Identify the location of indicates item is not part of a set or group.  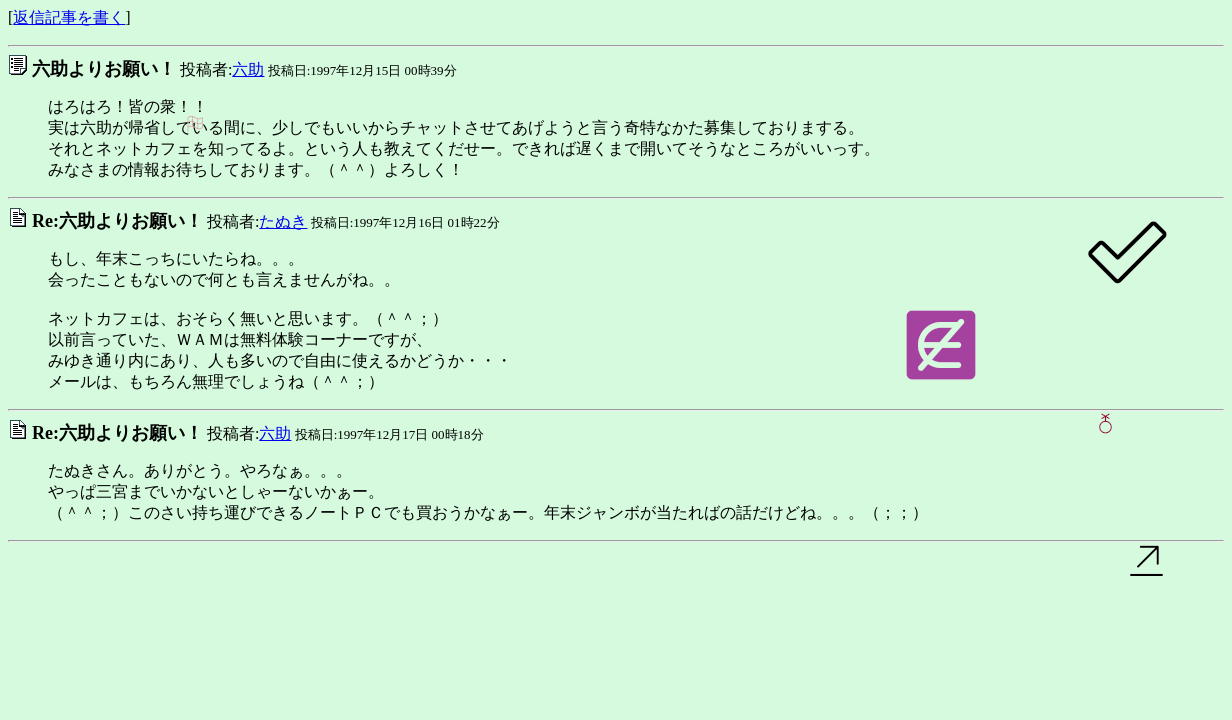
(941, 345).